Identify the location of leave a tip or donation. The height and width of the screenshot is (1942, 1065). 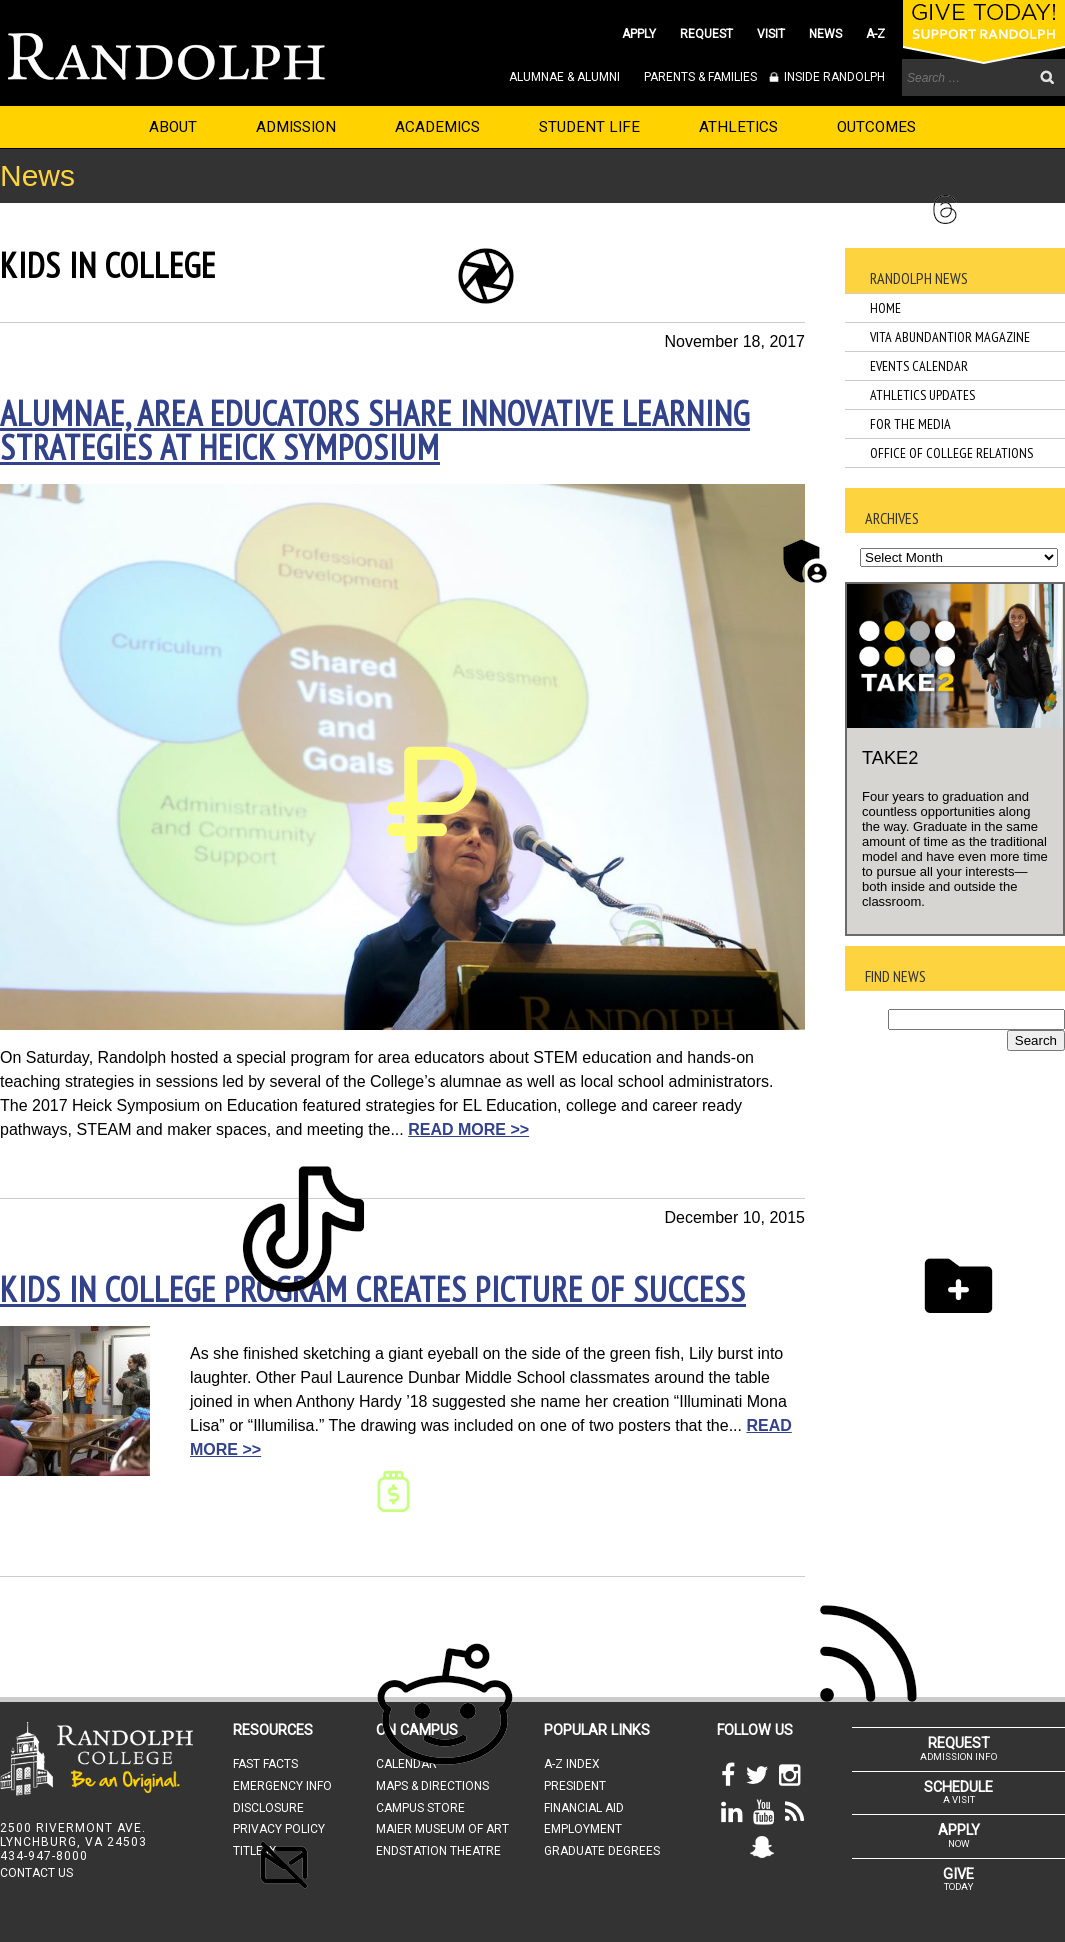
(393, 1491).